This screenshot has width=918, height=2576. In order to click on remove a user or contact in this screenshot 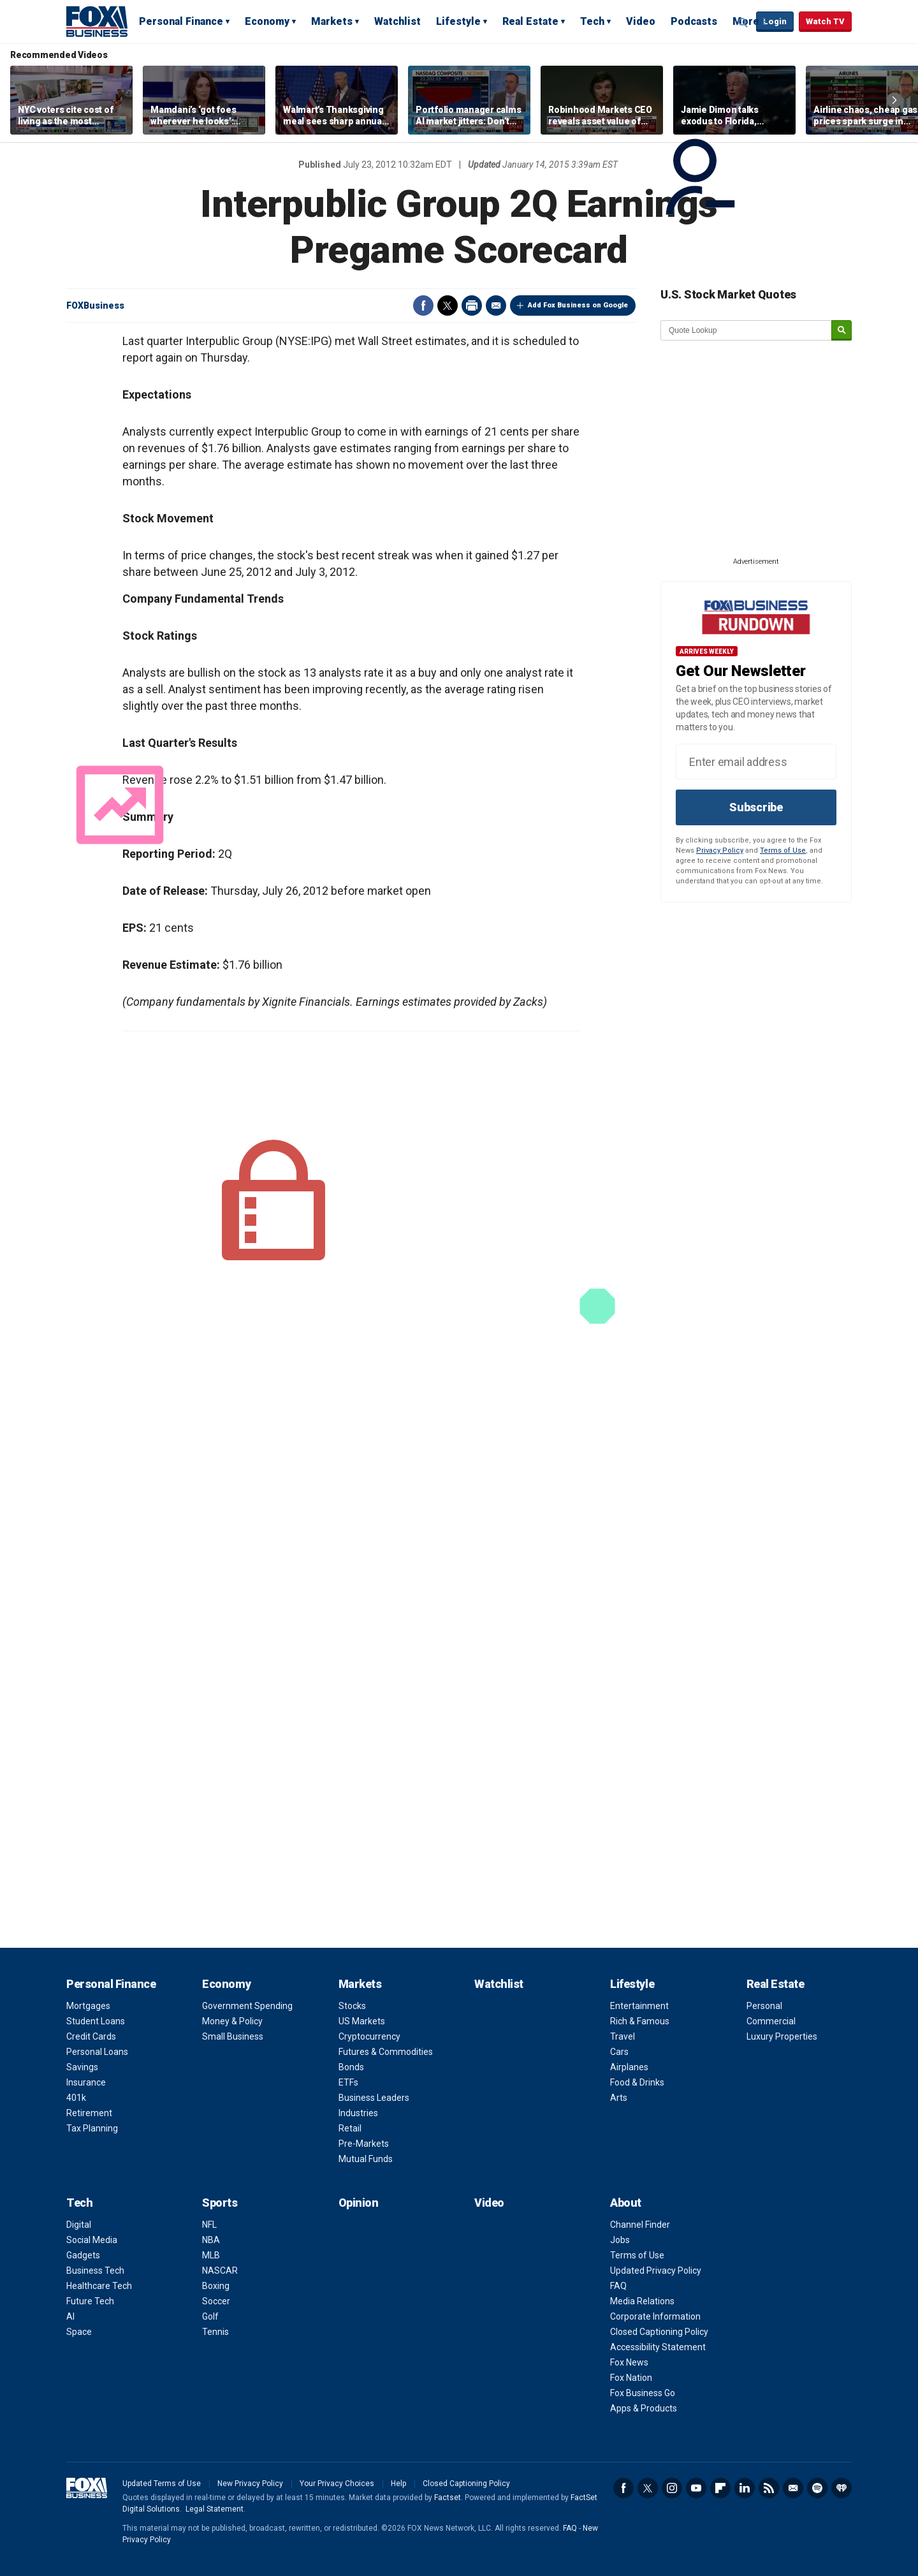, I will do `click(695, 179)`.